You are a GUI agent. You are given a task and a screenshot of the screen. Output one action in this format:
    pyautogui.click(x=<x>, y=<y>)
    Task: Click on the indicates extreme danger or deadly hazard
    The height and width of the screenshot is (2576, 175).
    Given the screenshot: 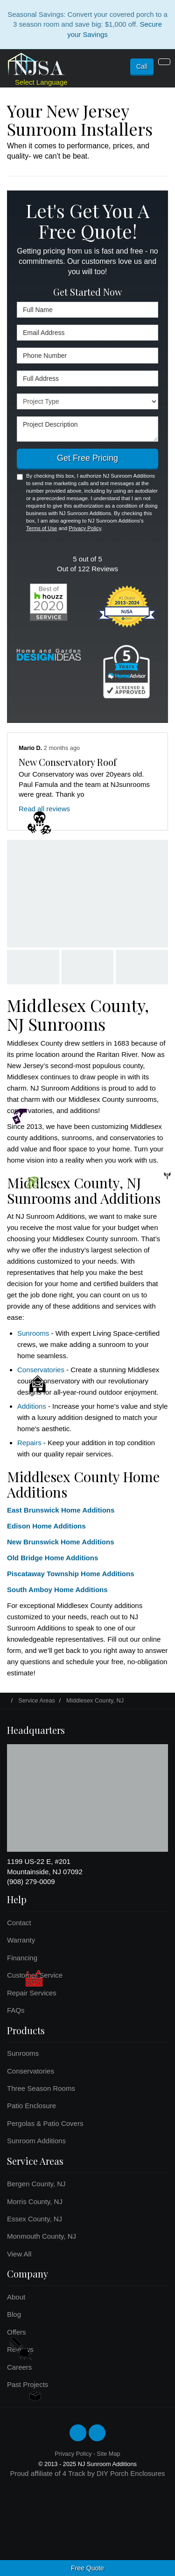 What is the action you would take?
    pyautogui.click(x=39, y=823)
    